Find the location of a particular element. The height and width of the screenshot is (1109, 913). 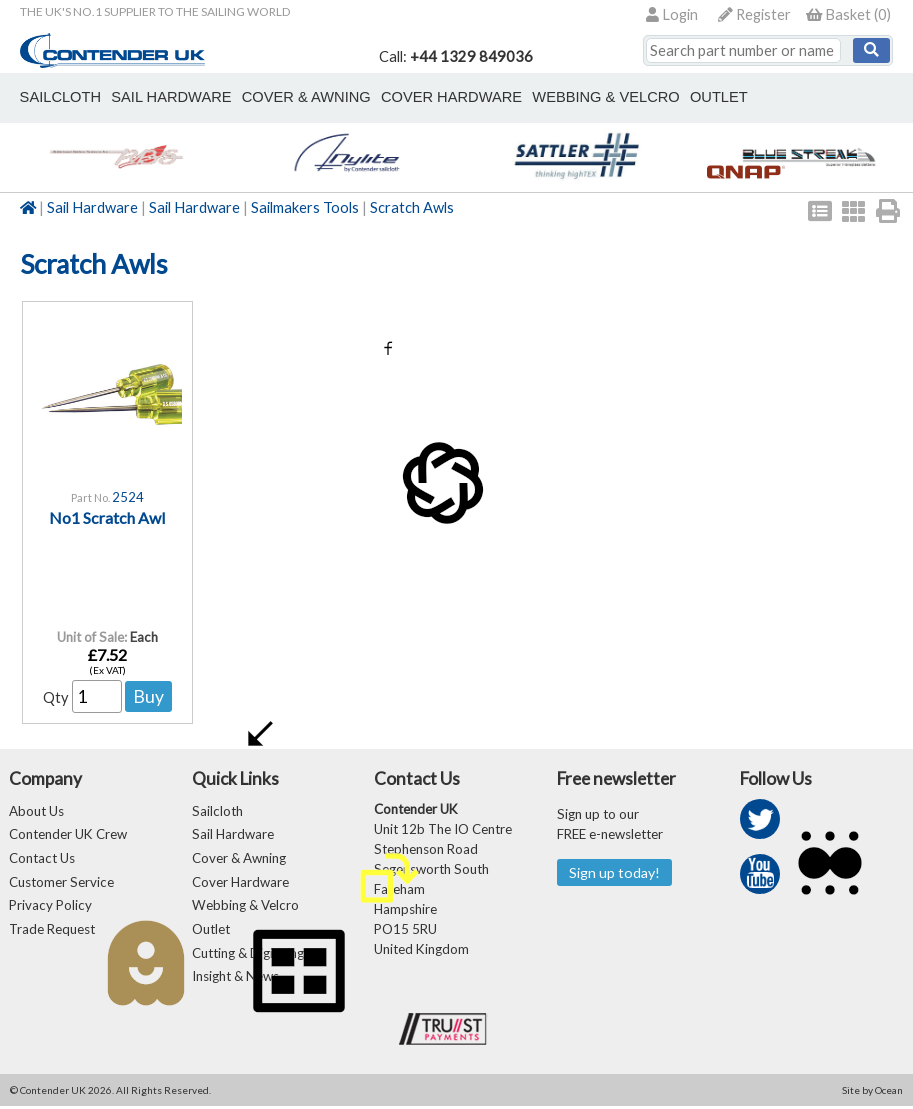

QNAP brand logo is located at coordinates (746, 172).